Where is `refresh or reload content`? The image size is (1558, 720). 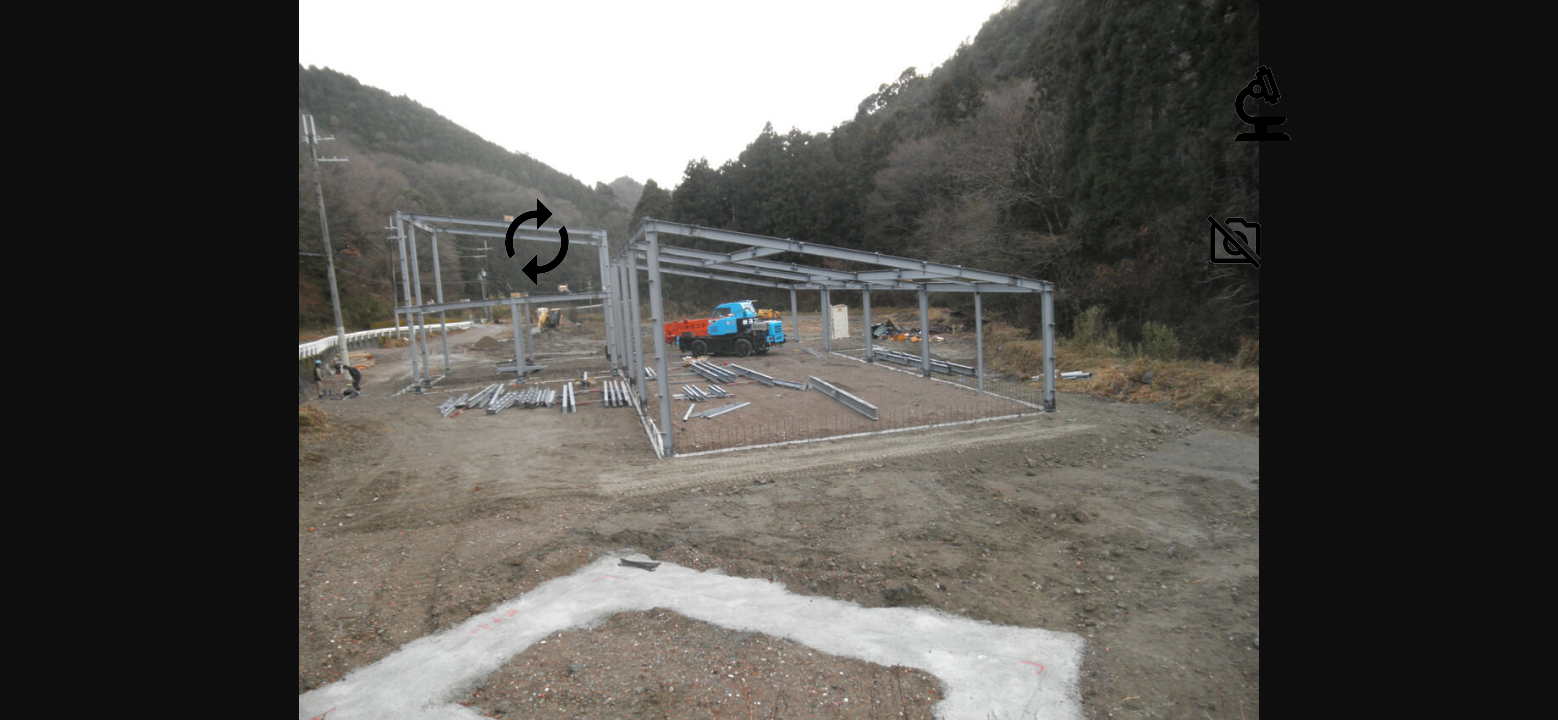
refresh or reload content is located at coordinates (537, 242).